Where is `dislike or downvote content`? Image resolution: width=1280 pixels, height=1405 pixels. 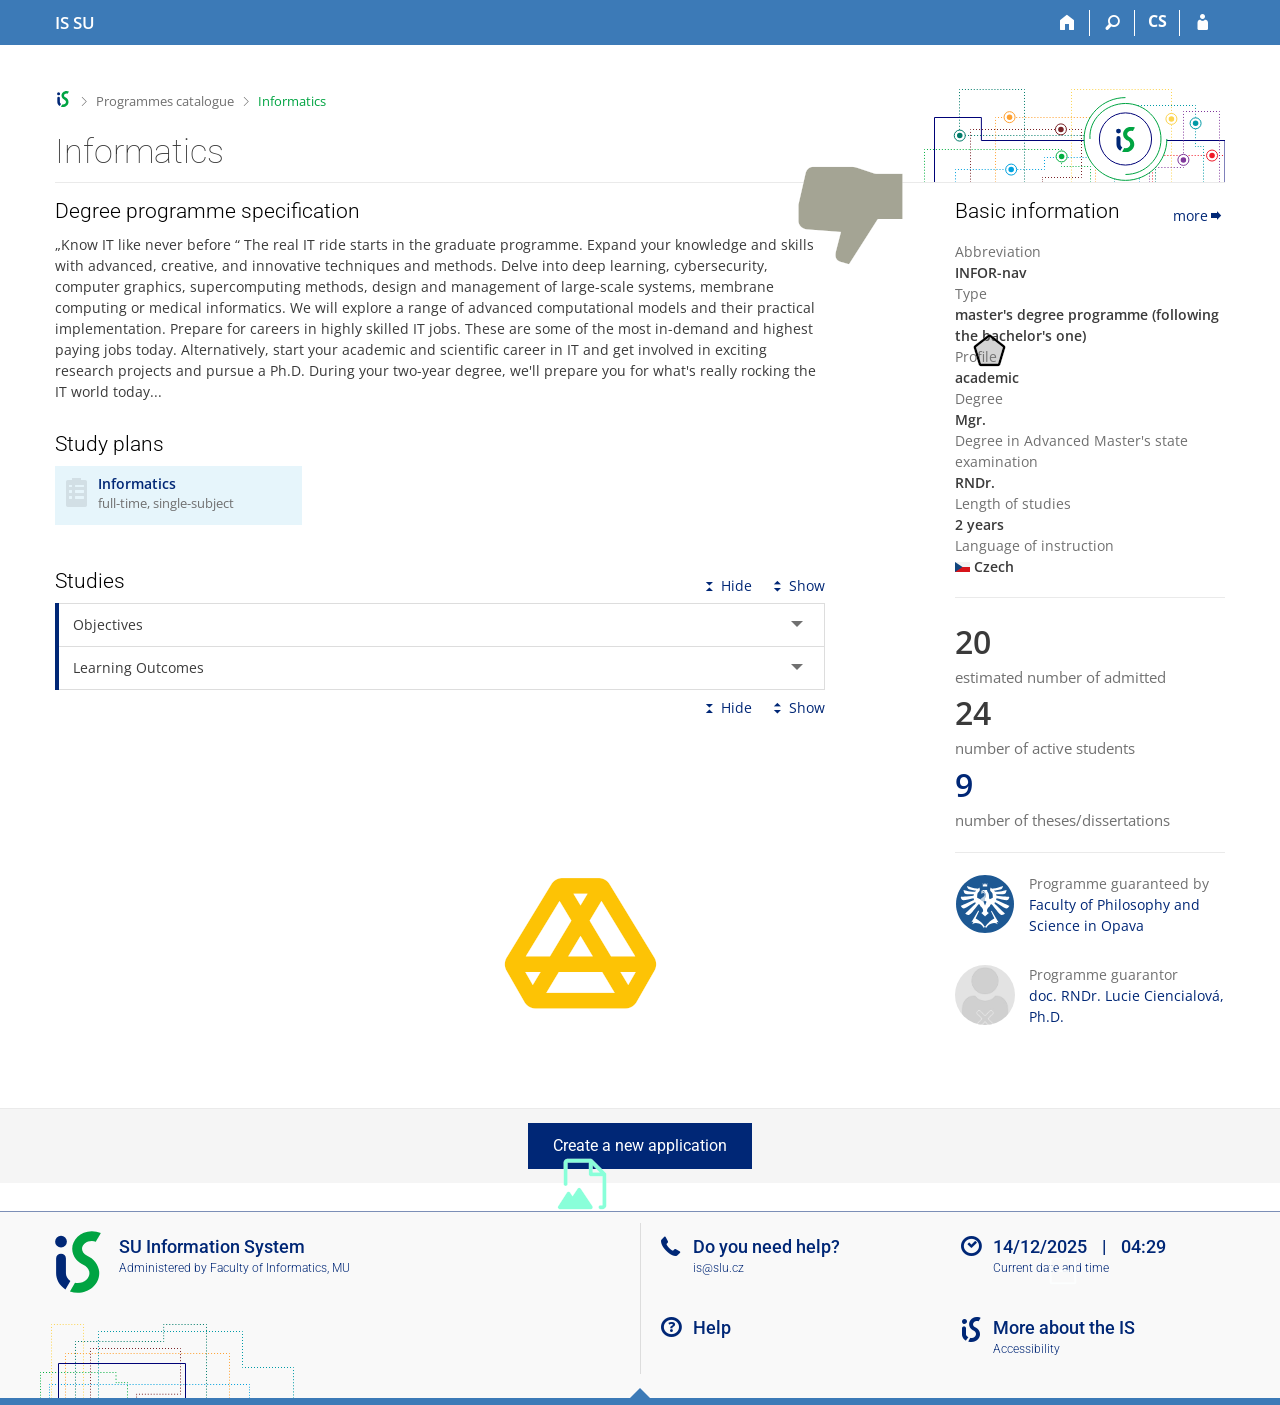 dislike or downvote content is located at coordinates (850, 215).